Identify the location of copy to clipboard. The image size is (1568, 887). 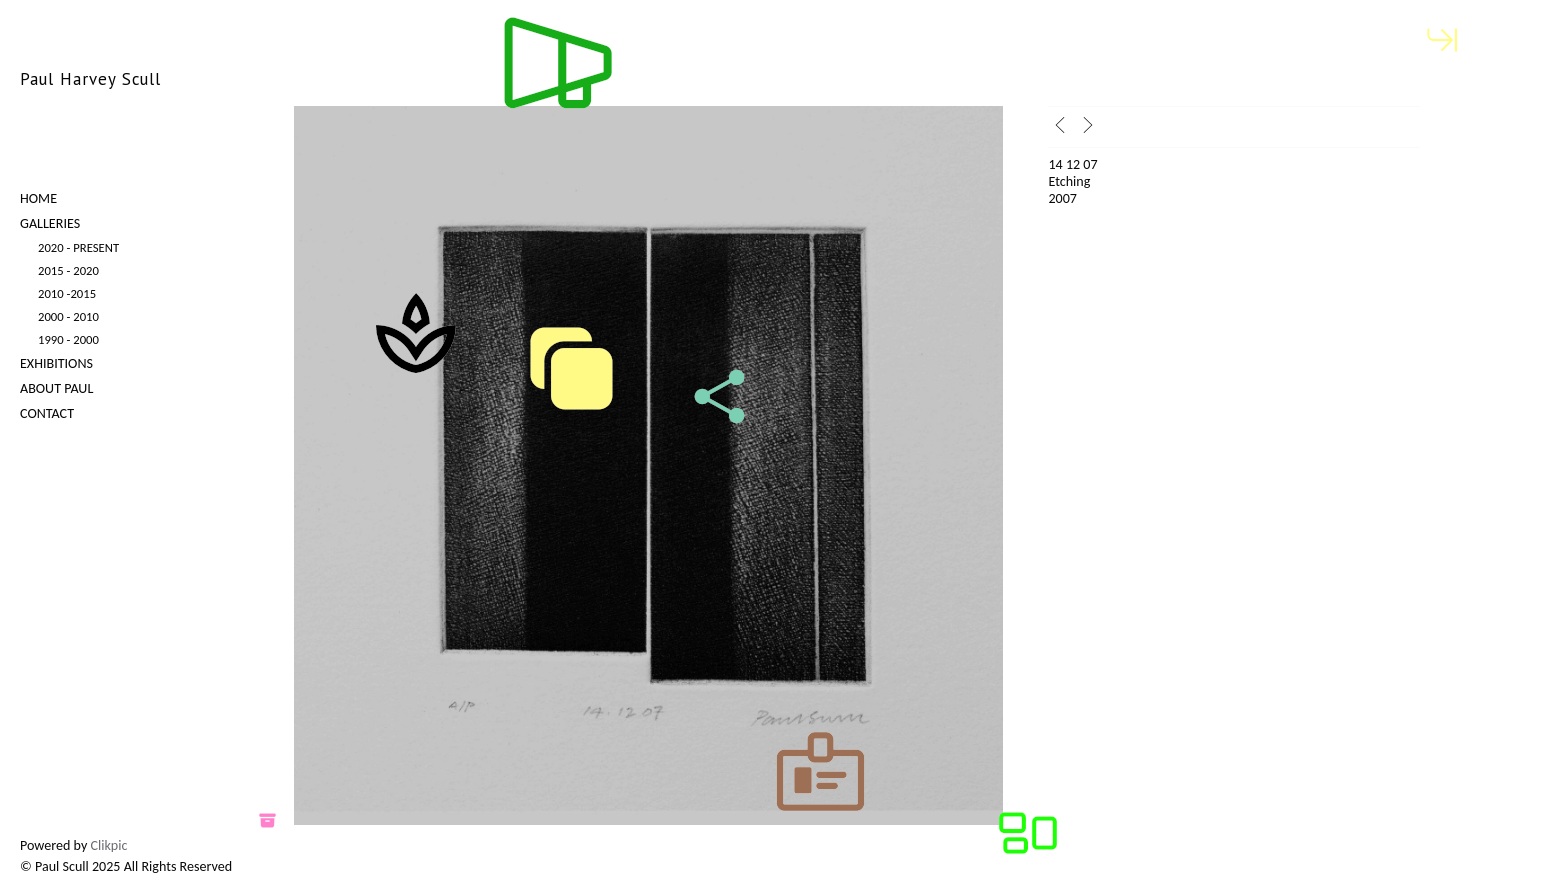
(571, 368).